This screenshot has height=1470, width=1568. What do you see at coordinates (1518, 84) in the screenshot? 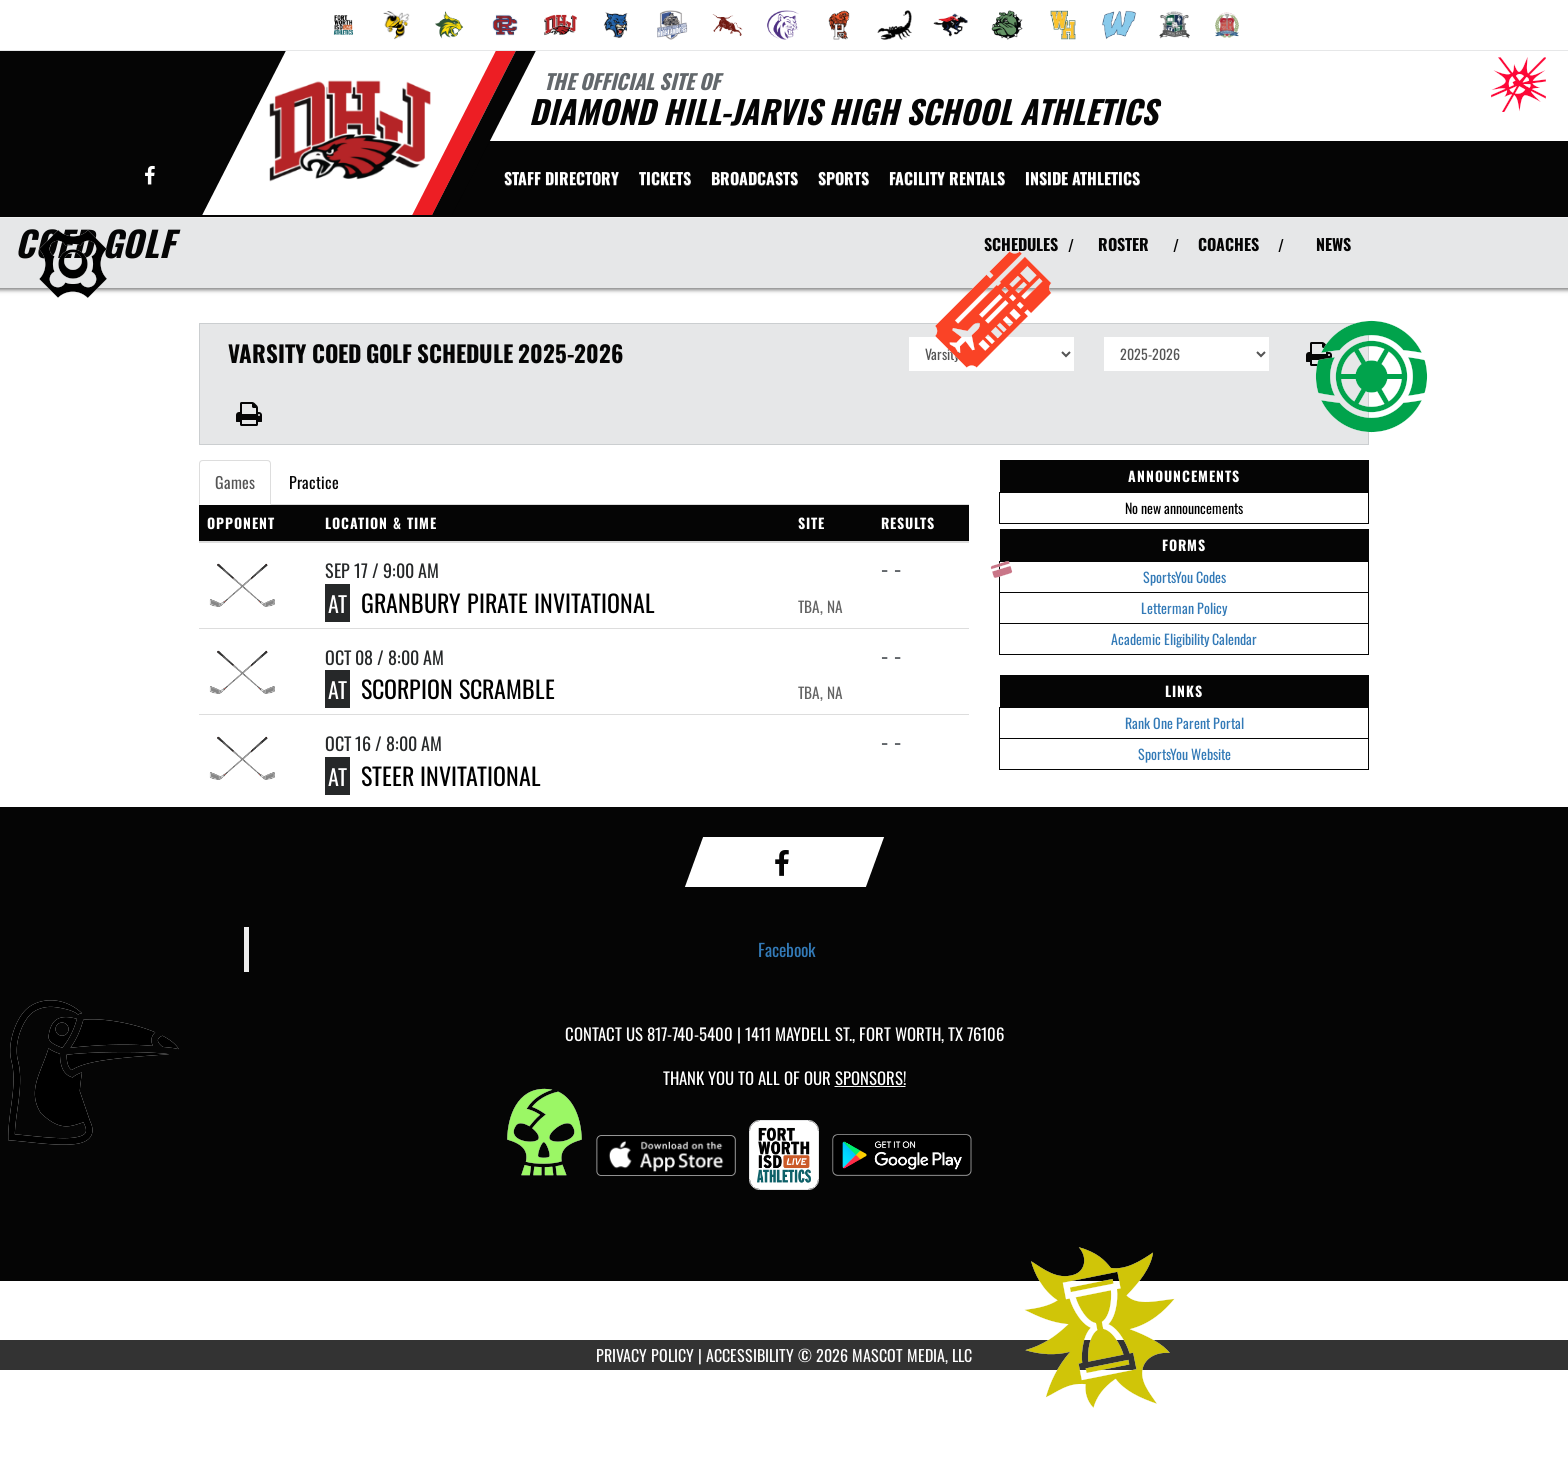
I see `indicates nuclear fission or atomic reaction` at bounding box center [1518, 84].